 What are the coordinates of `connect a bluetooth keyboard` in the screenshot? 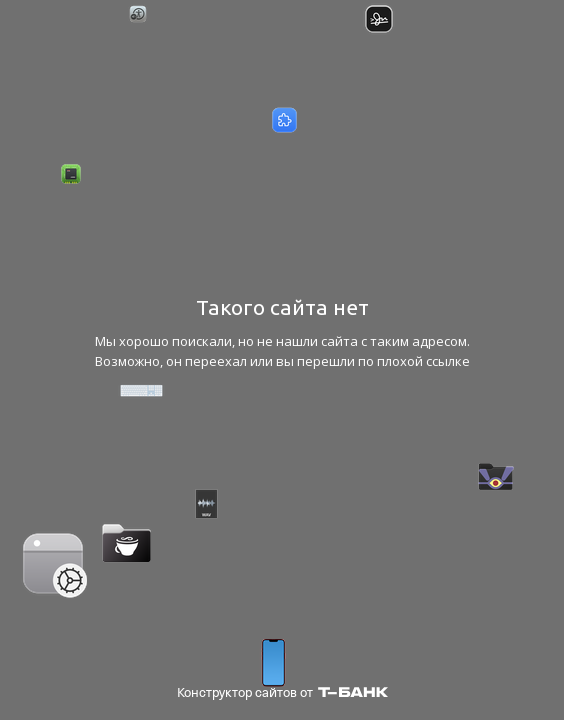 It's located at (141, 390).